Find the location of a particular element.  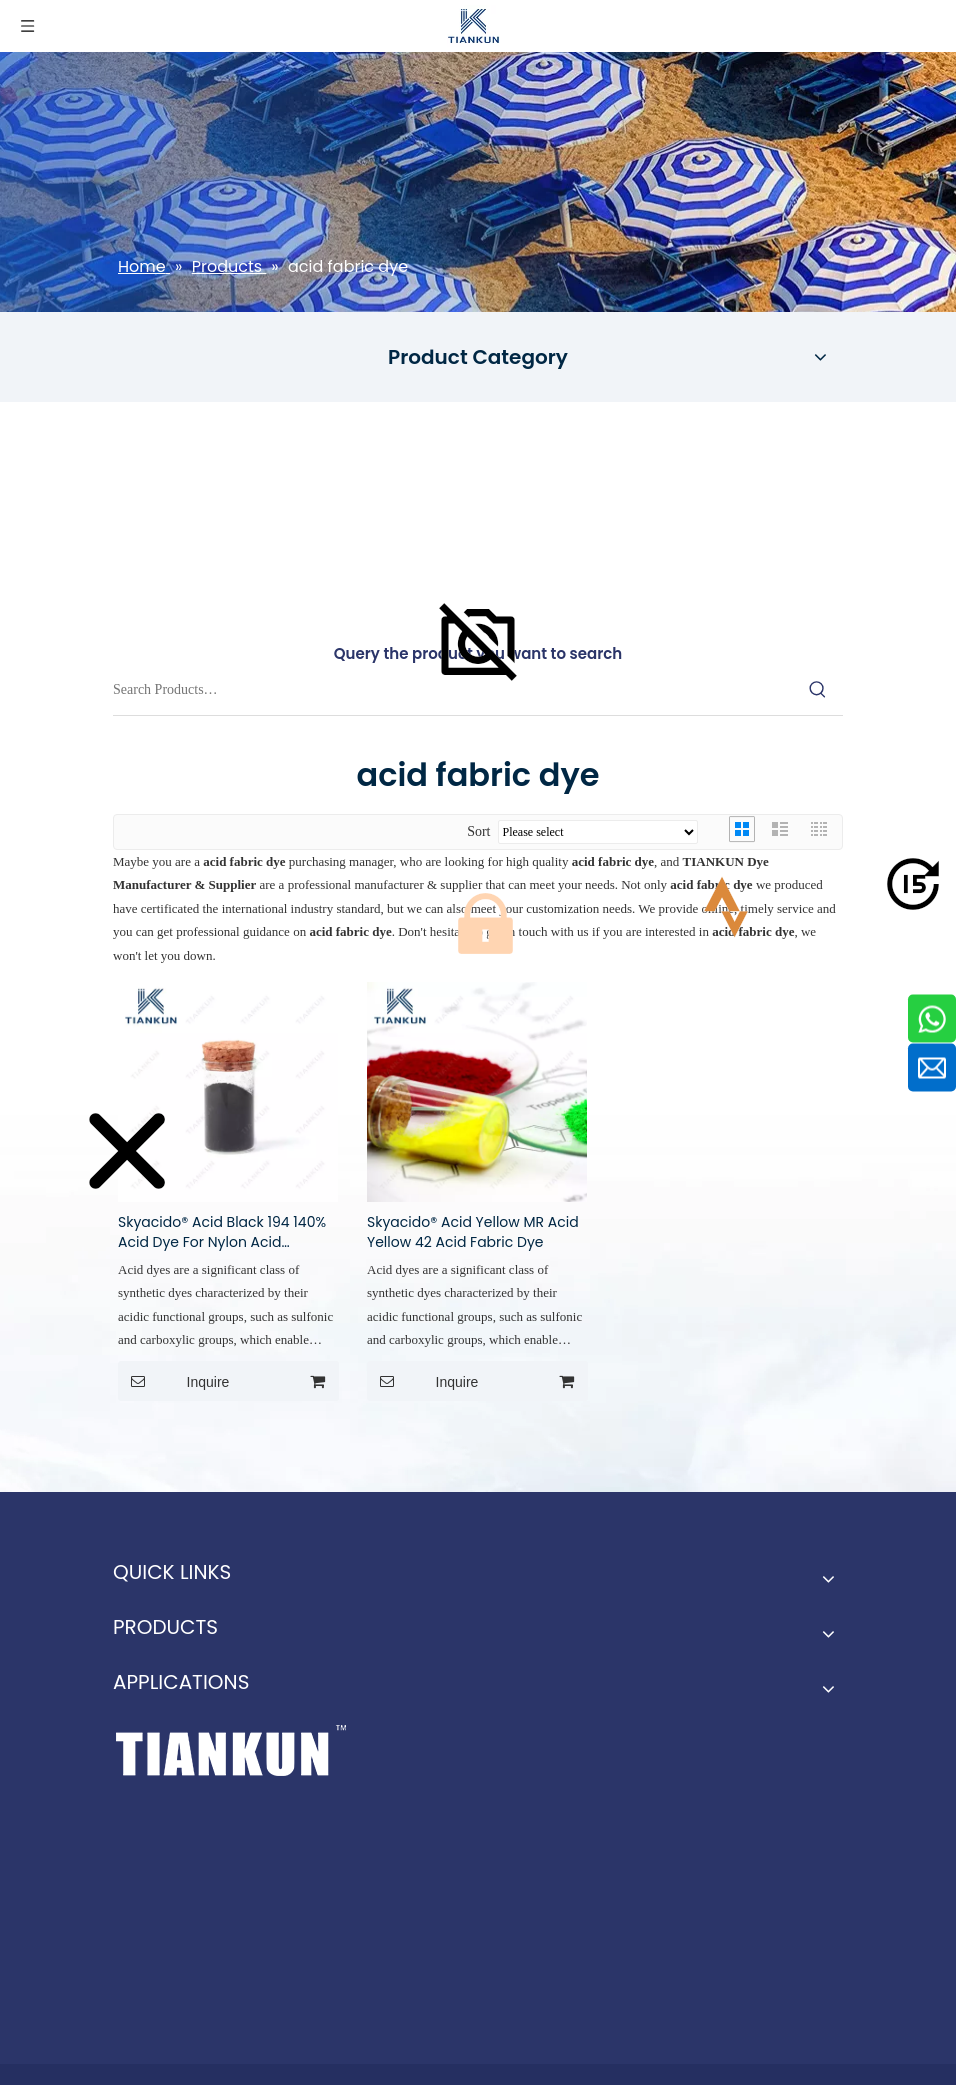

camera is disabled or turned off is located at coordinates (478, 642).